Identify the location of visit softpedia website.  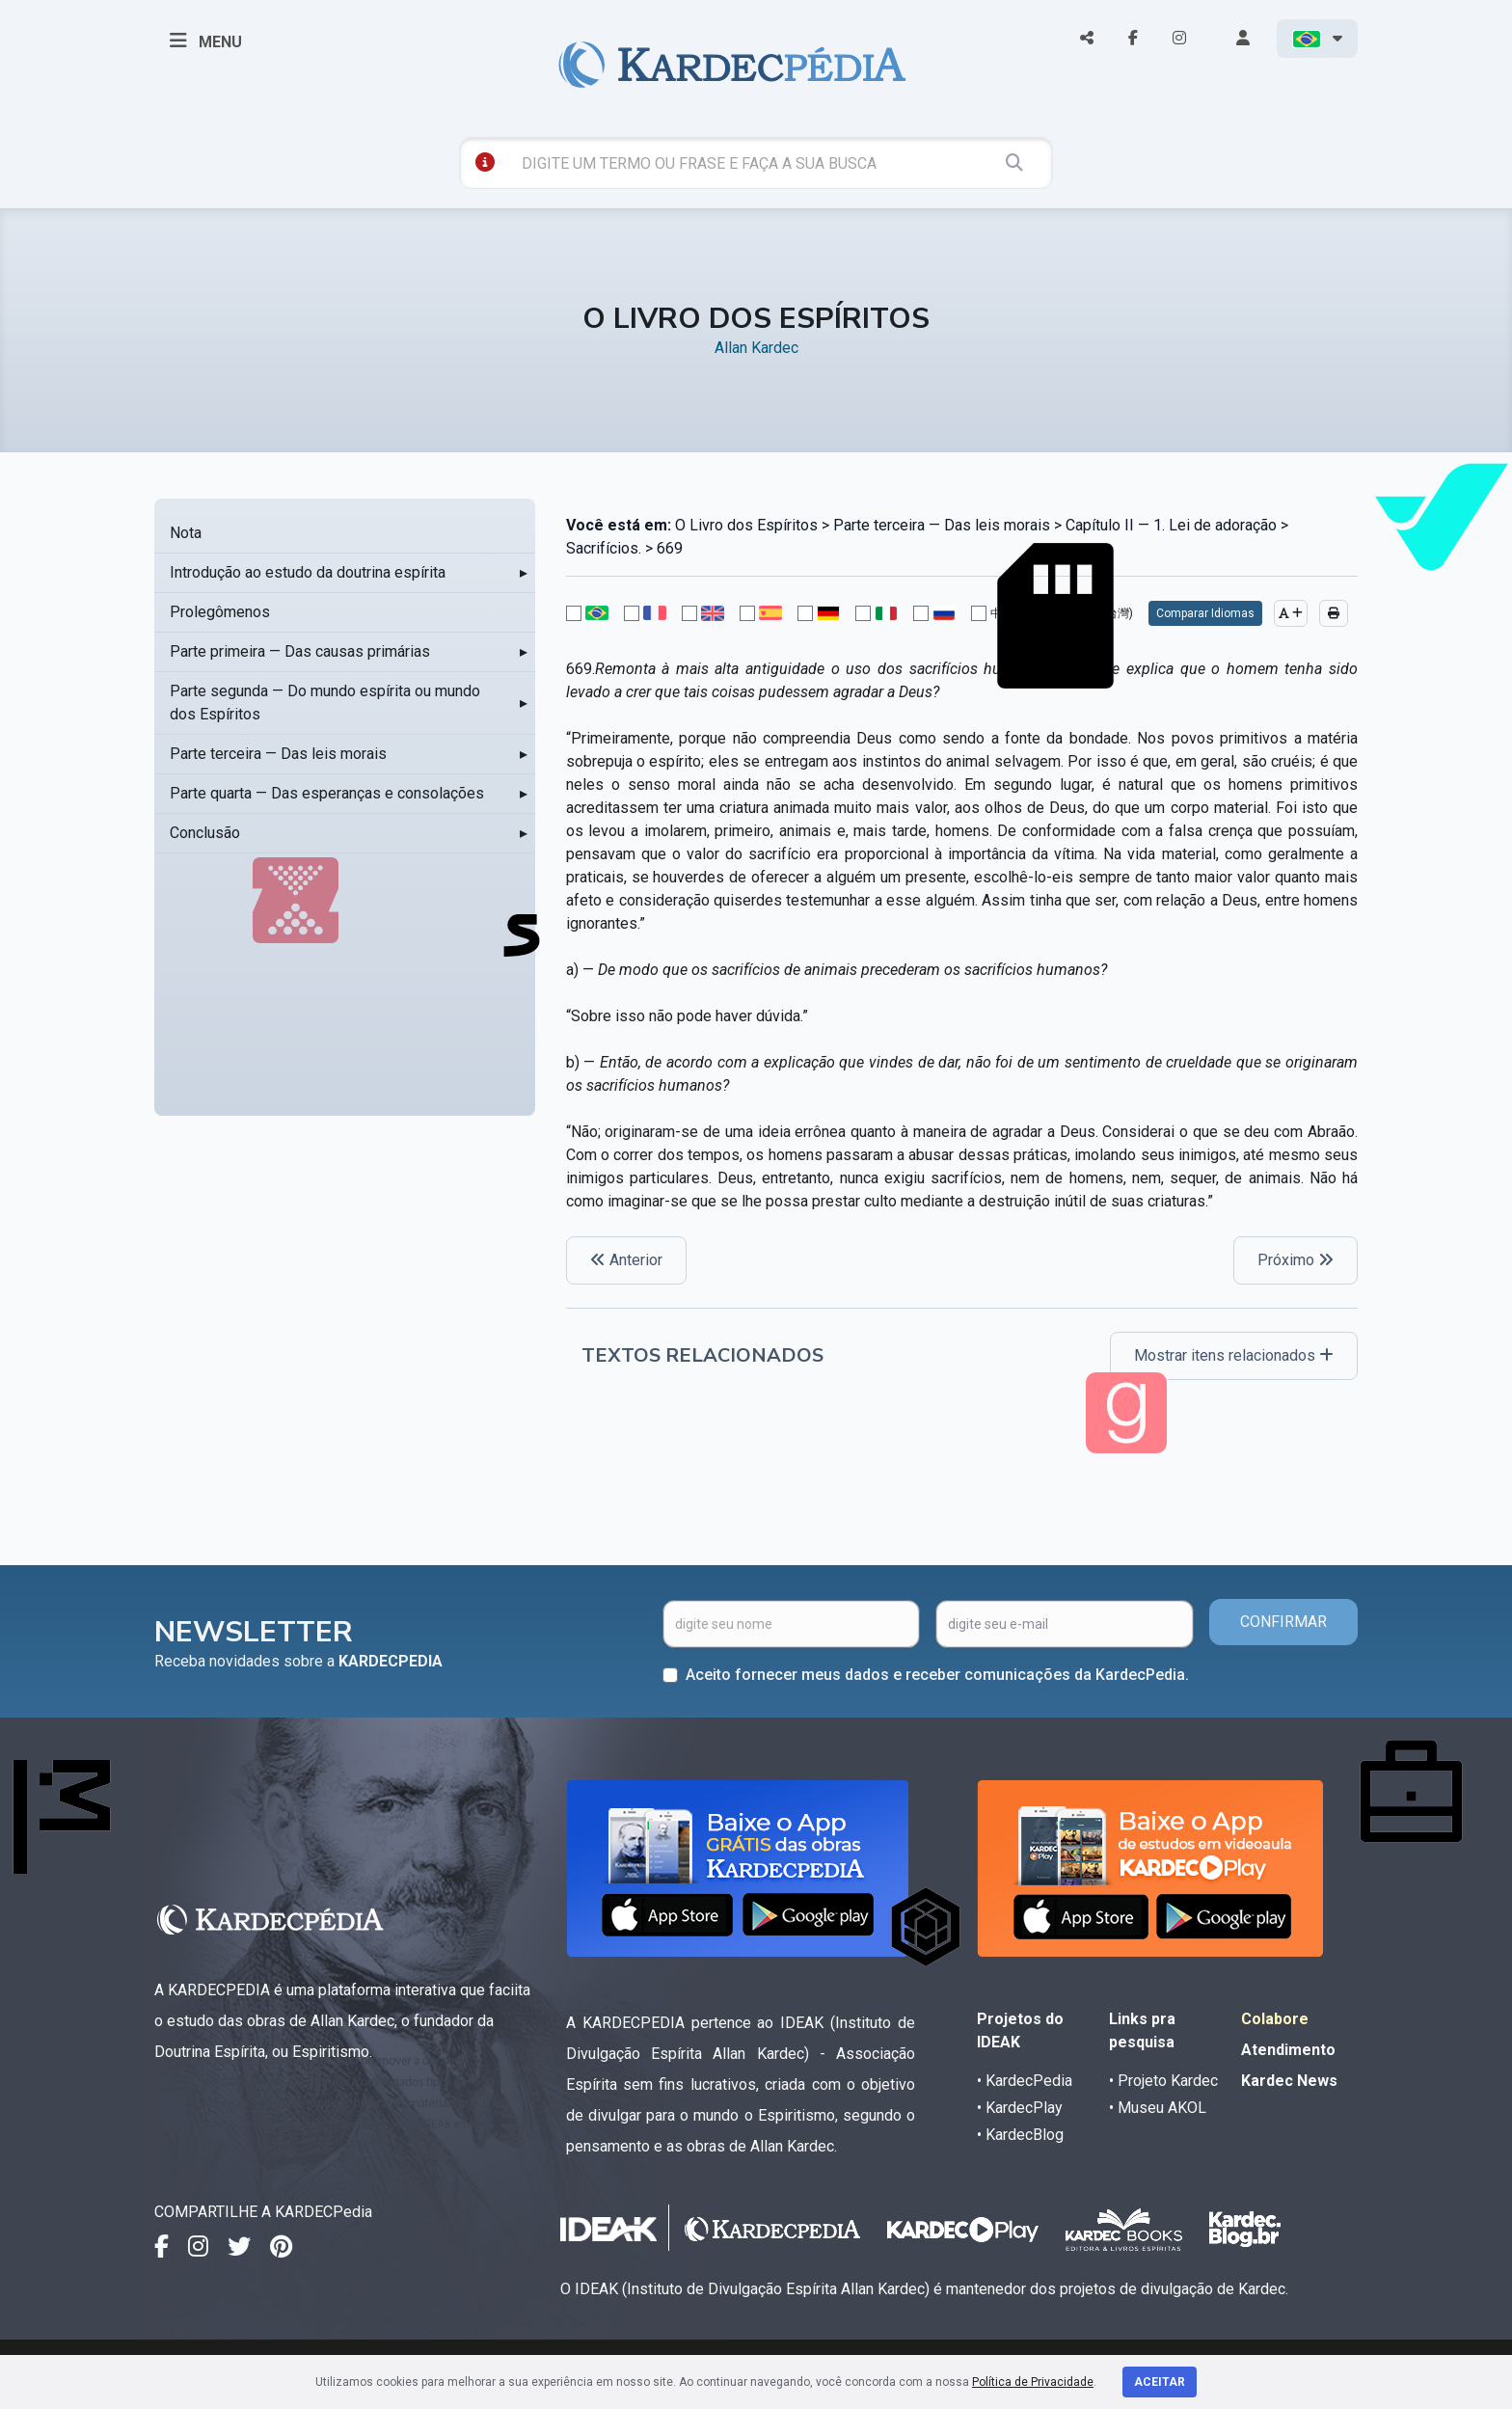
(522, 935).